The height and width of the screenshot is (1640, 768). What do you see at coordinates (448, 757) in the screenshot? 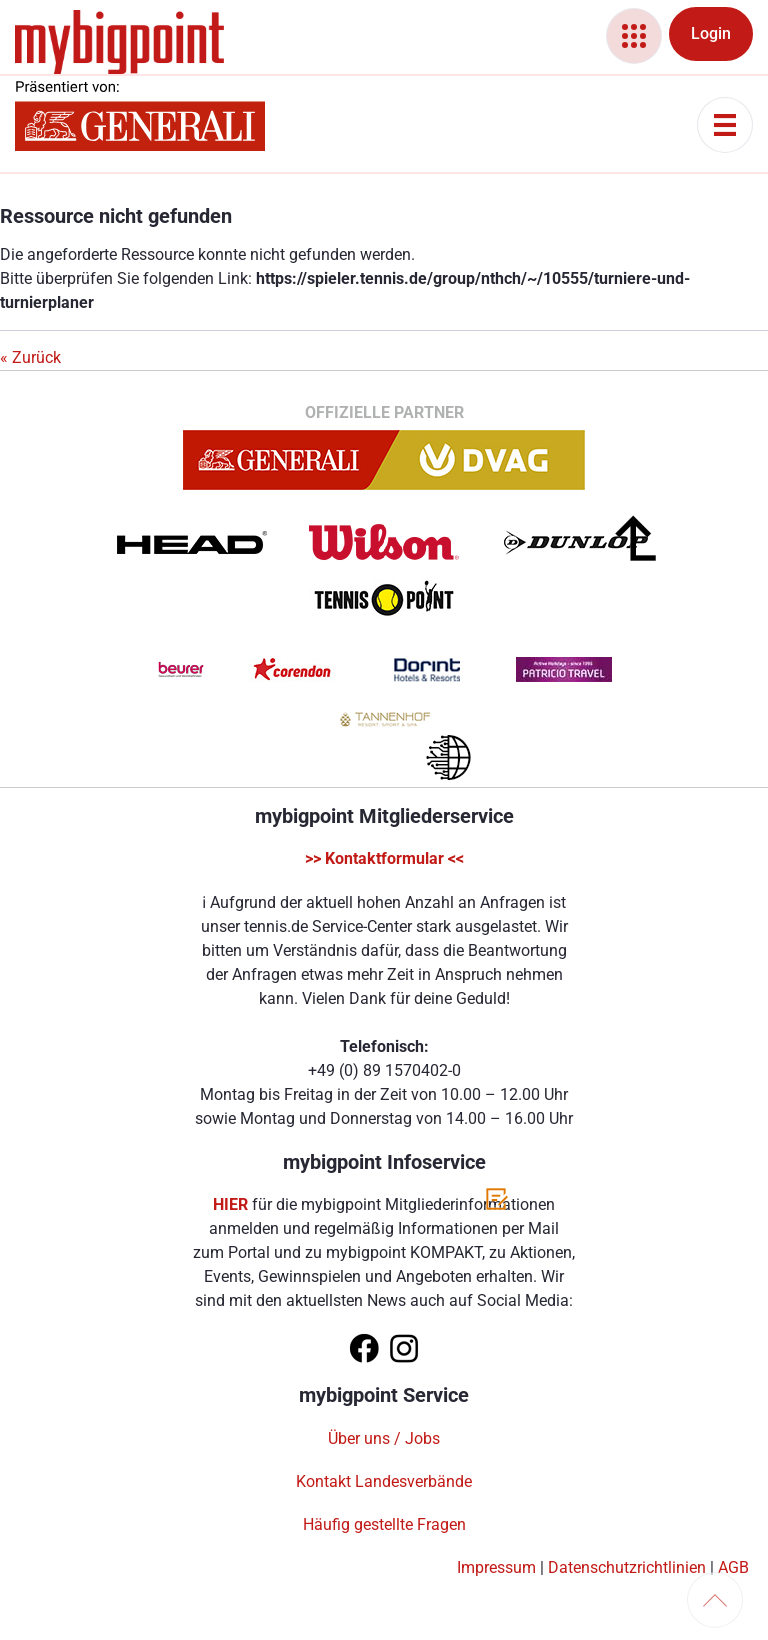
I see `open CircuitVerse digital circuit simulator` at bounding box center [448, 757].